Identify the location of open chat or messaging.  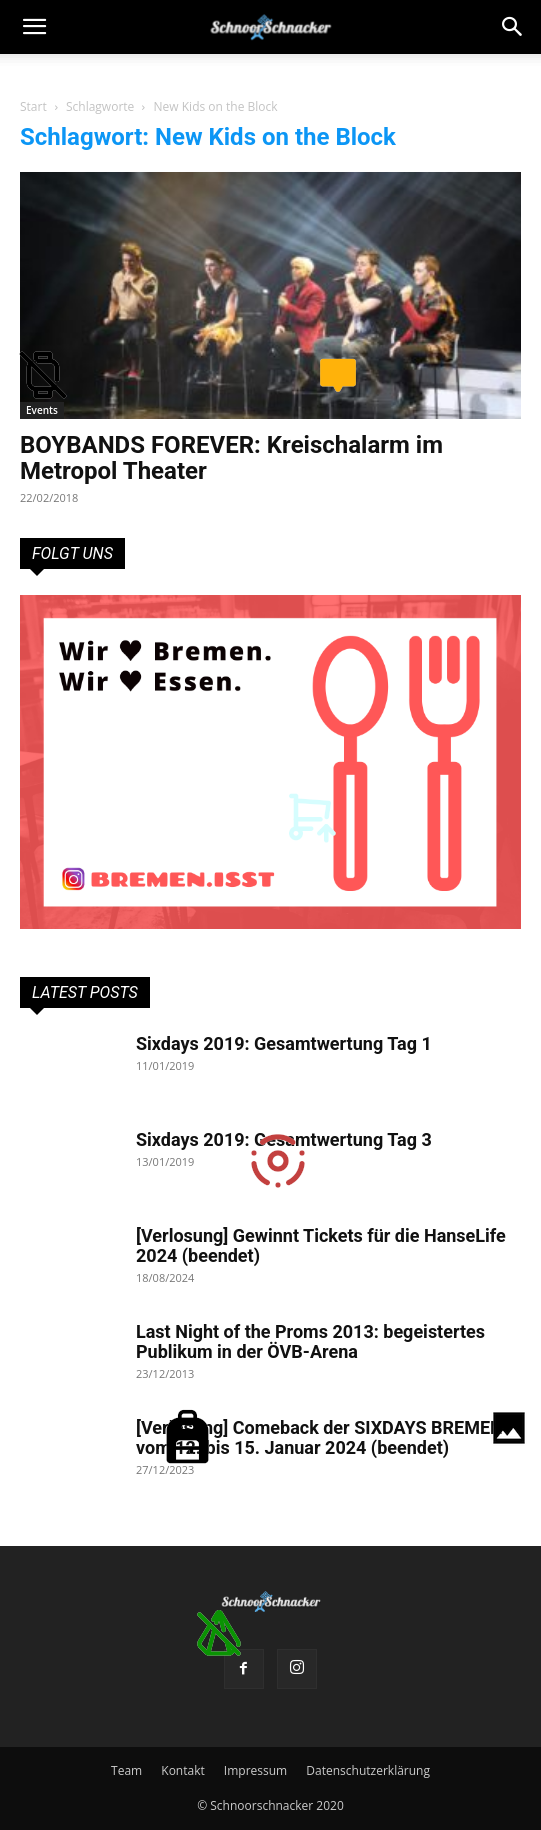
(338, 374).